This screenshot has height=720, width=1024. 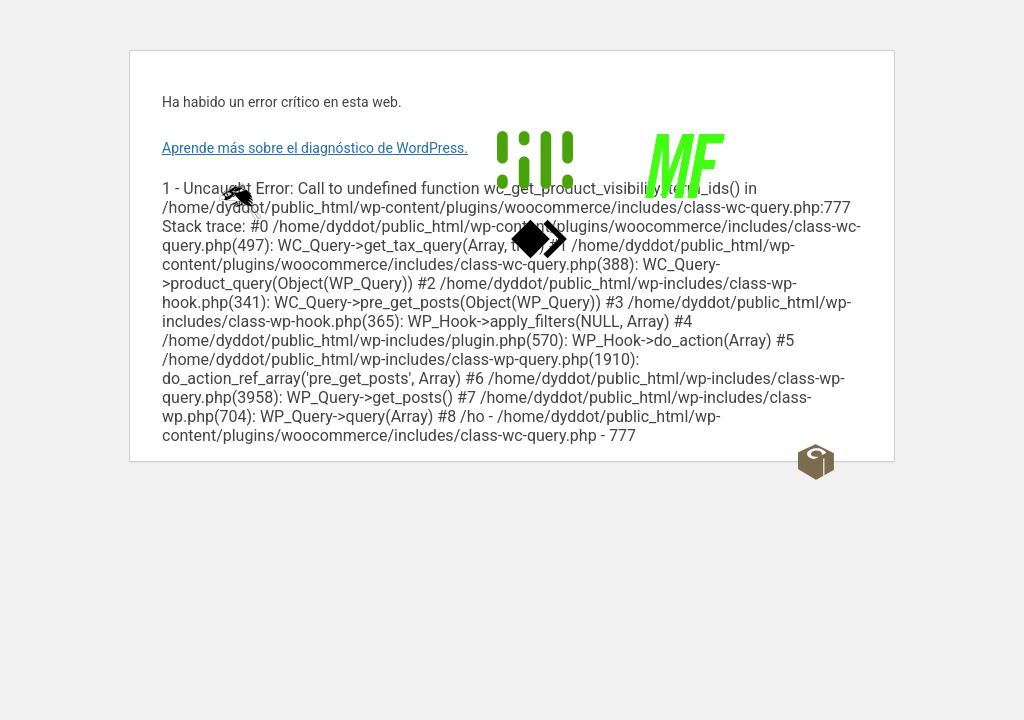 What do you see at coordinates (816, 462) in the screenshot?
I see `conan c/c++ package manager logo` at bounding box center [816, 462].